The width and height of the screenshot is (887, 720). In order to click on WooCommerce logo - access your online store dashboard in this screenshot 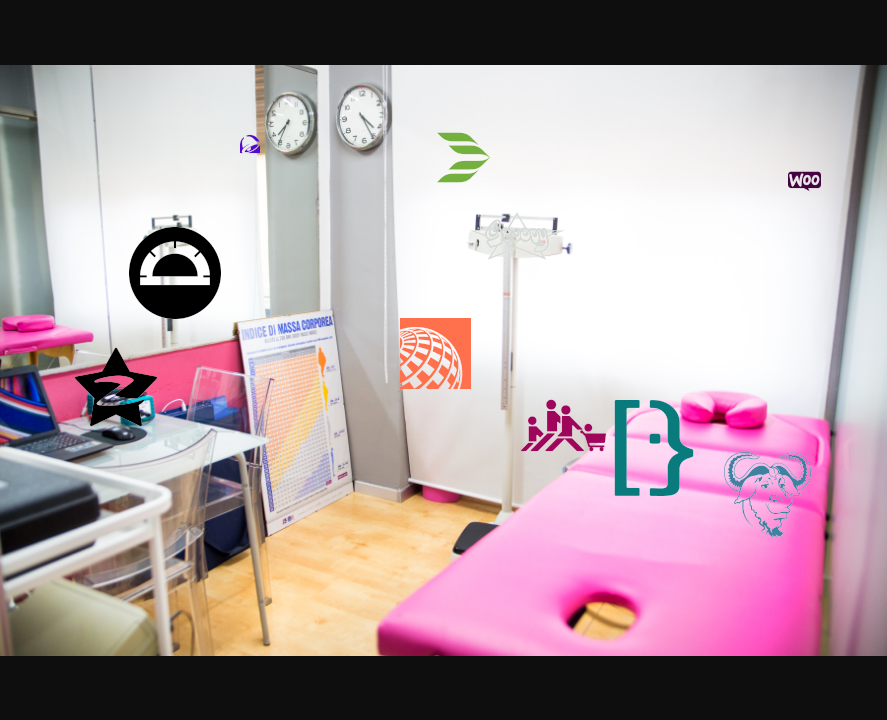, I will do `click(804, 181)`.